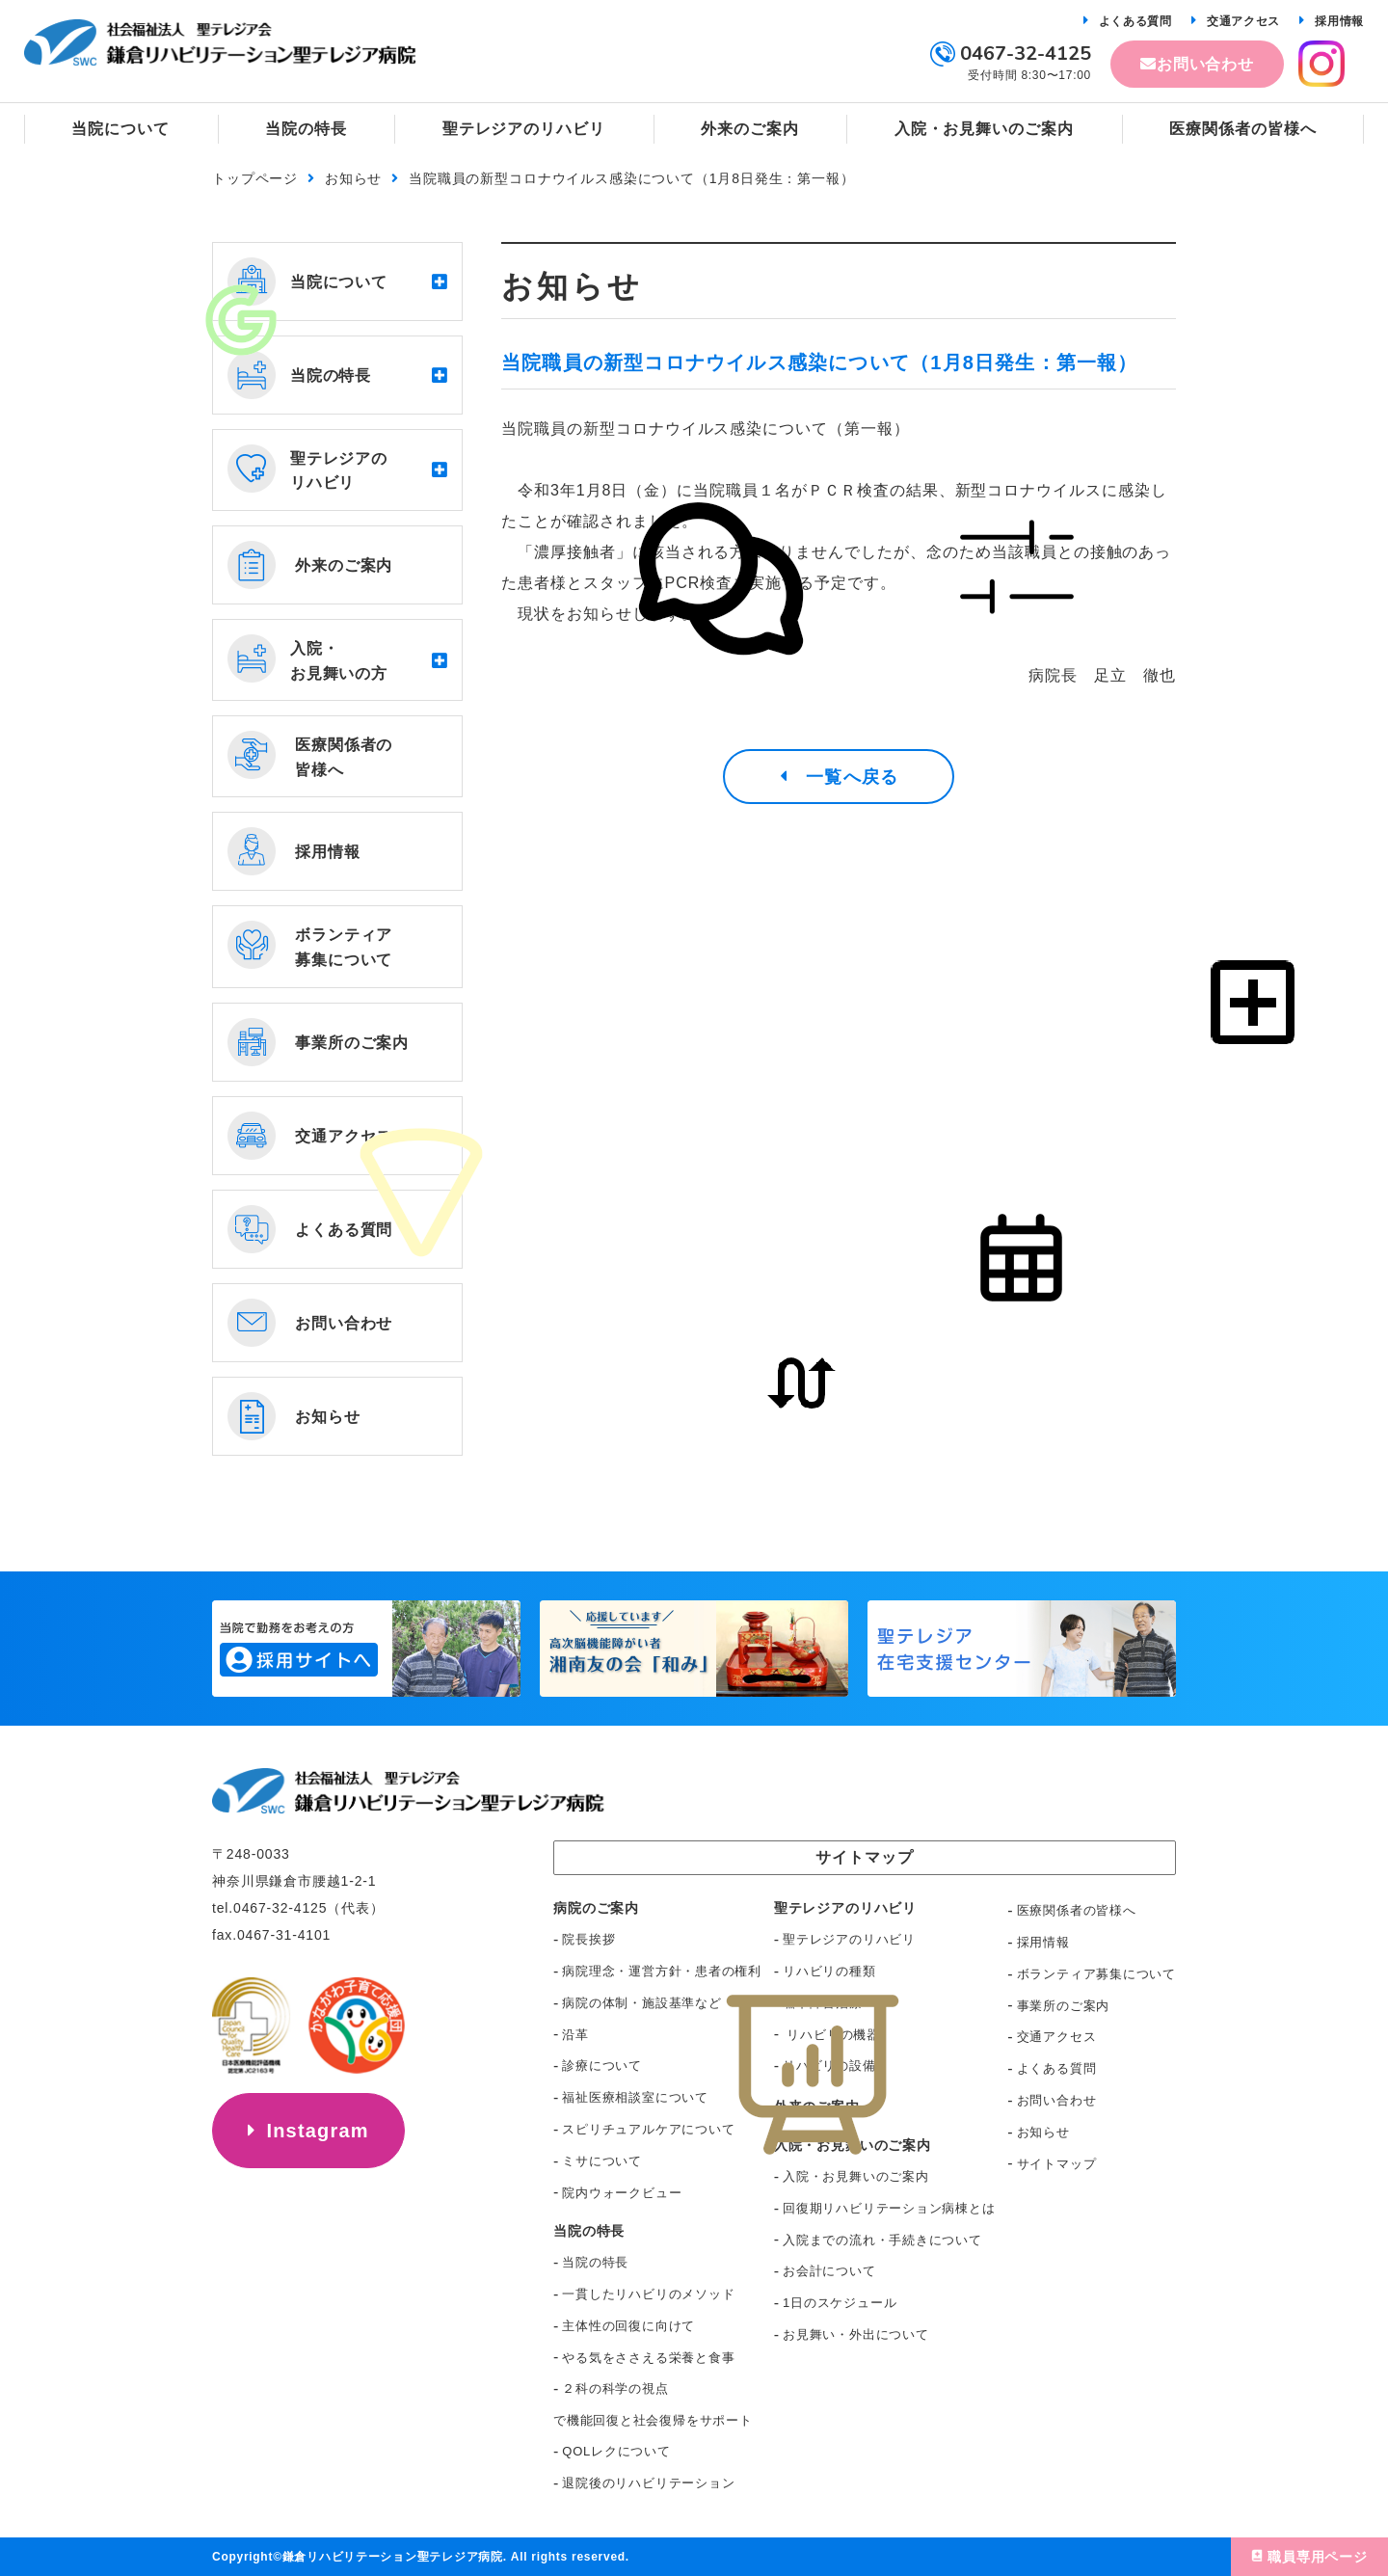 The height and width of the screenshot is (2576, 1388). Describe the element at coordinates (1021, 1260) in the screenshot. I see `view calendar with scheduled events` at that location.